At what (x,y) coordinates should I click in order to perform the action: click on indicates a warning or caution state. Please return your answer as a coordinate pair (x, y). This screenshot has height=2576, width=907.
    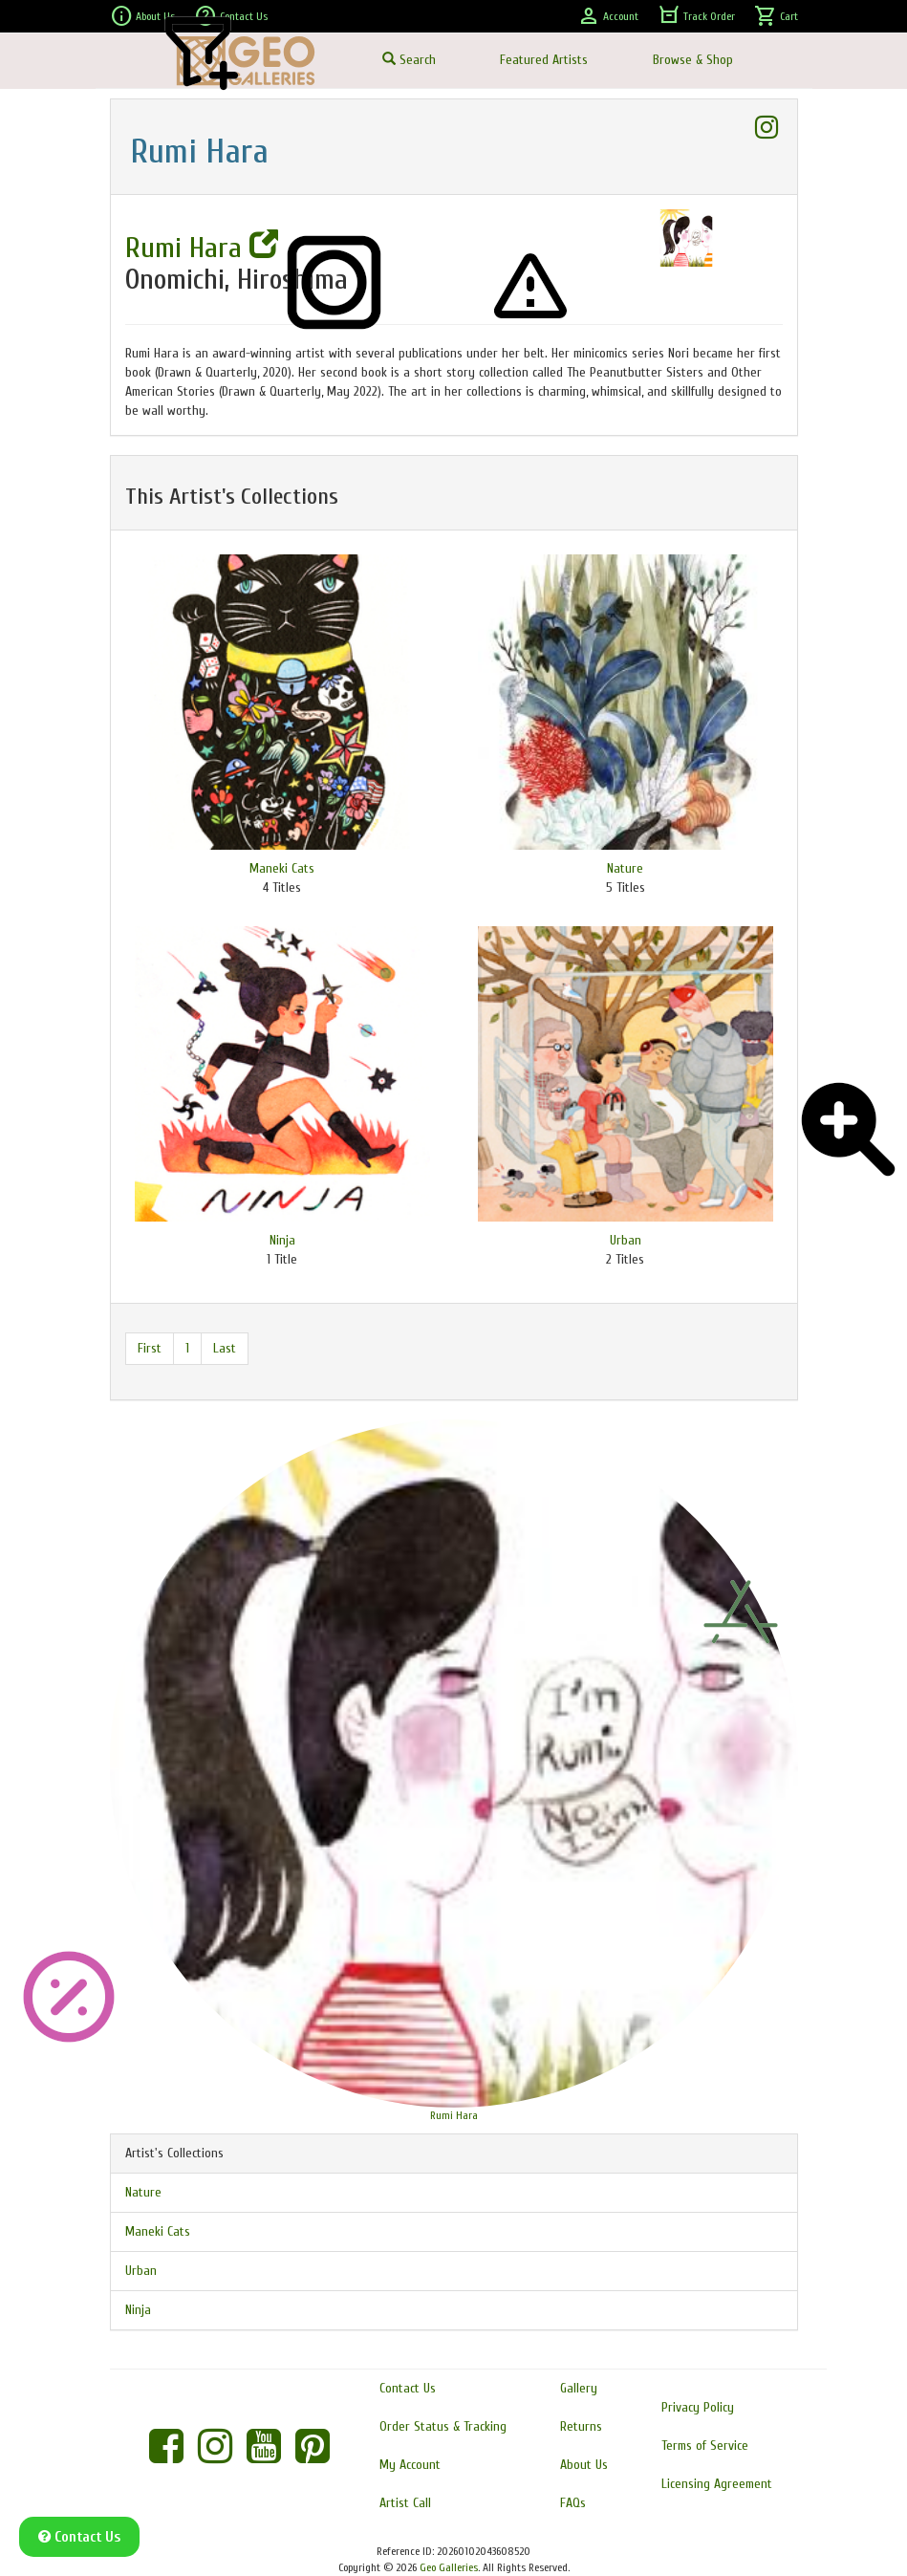
    Looking at the image, I should click on (530, 284).